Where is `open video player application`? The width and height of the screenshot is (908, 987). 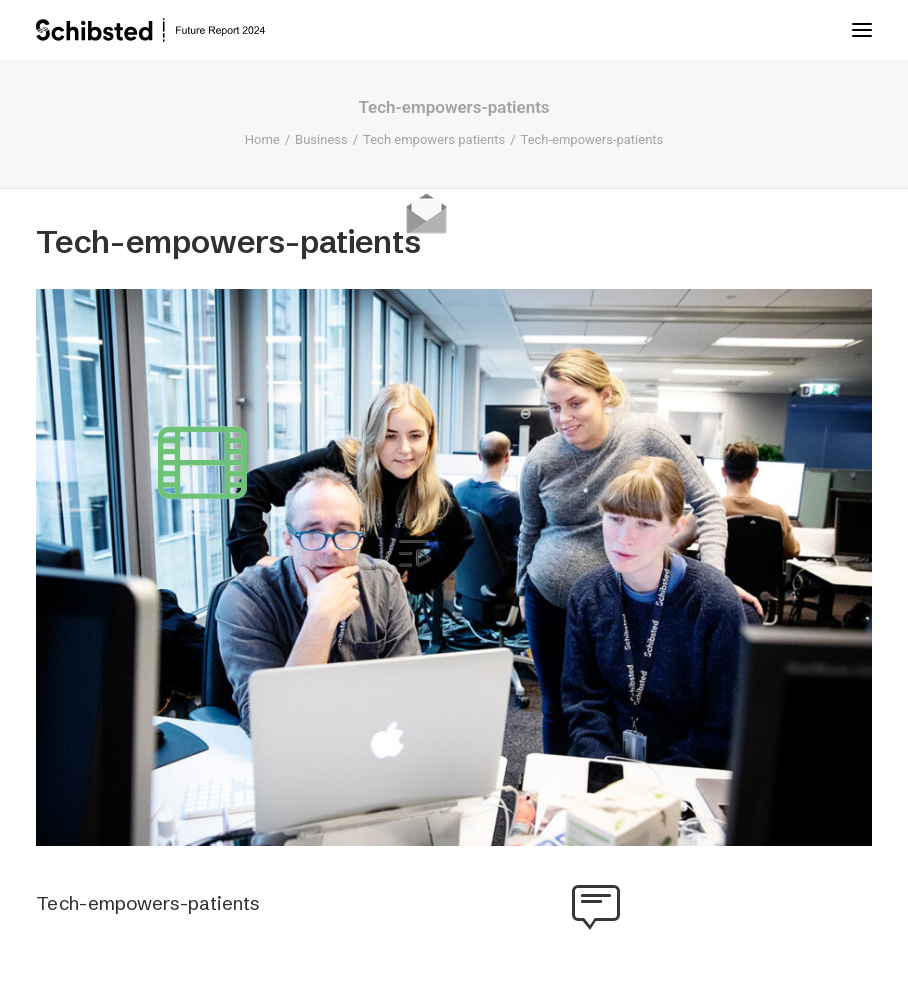
open video player application is located at coordinates (202, 465).